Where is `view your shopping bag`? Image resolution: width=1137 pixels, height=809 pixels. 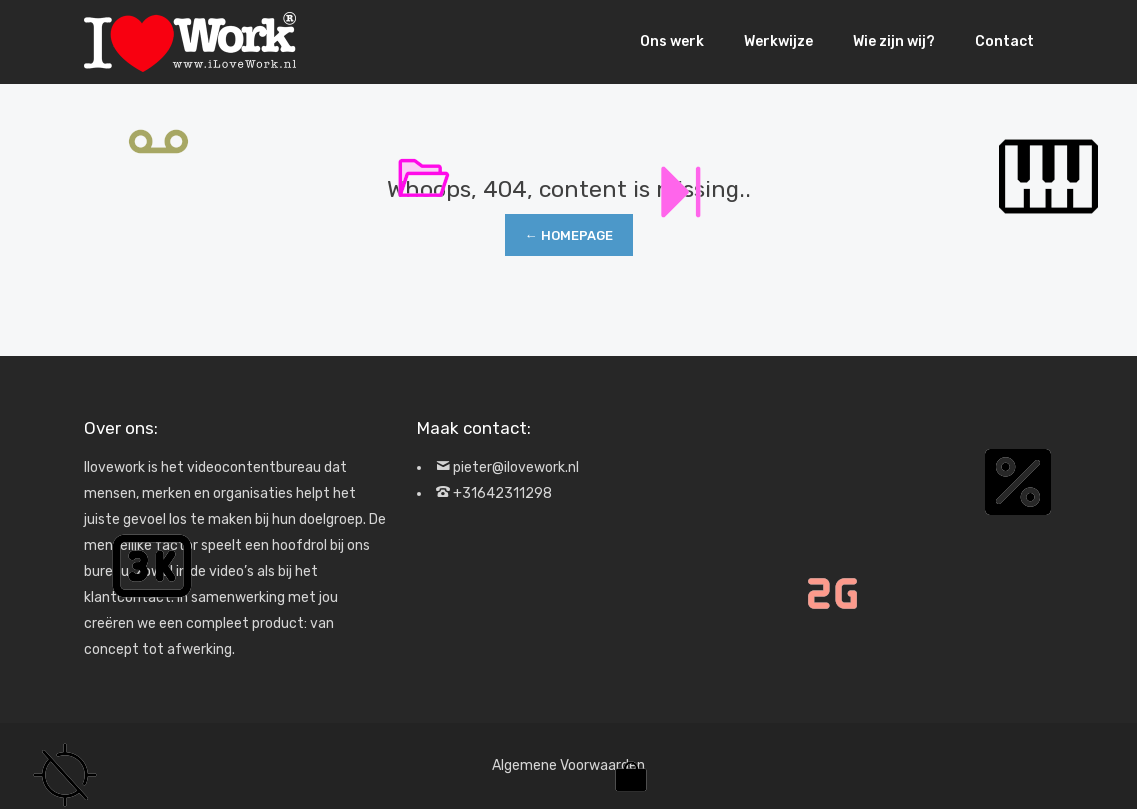 view your shopping bag is located at coordinates (631, 778).